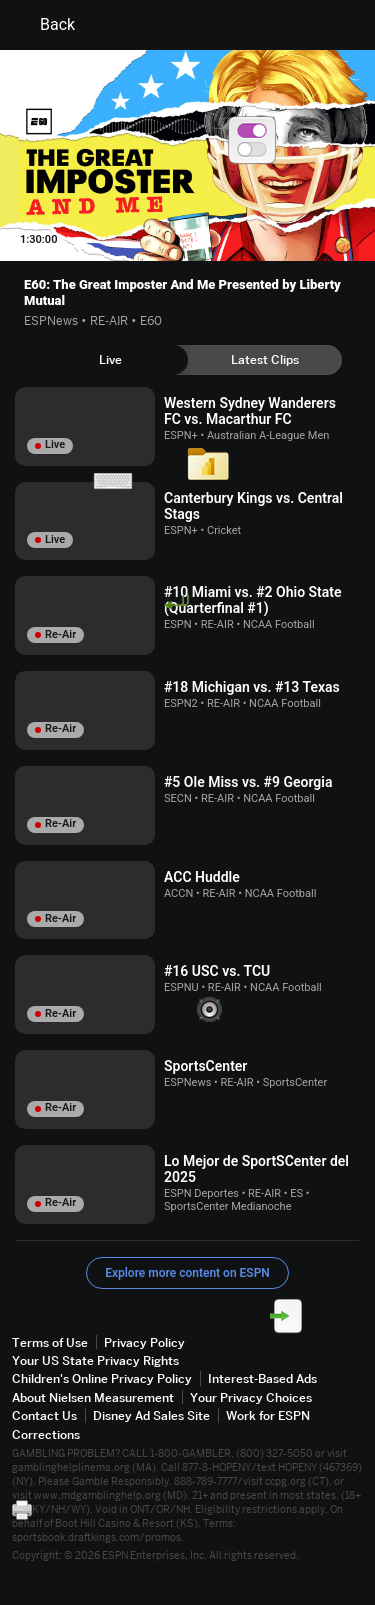 This screenshot has width=375, height=1605. What do you see at coordinates (288, 1316) in the screenshot?
I see `import a document or file` at bounding box center [288, 1316].